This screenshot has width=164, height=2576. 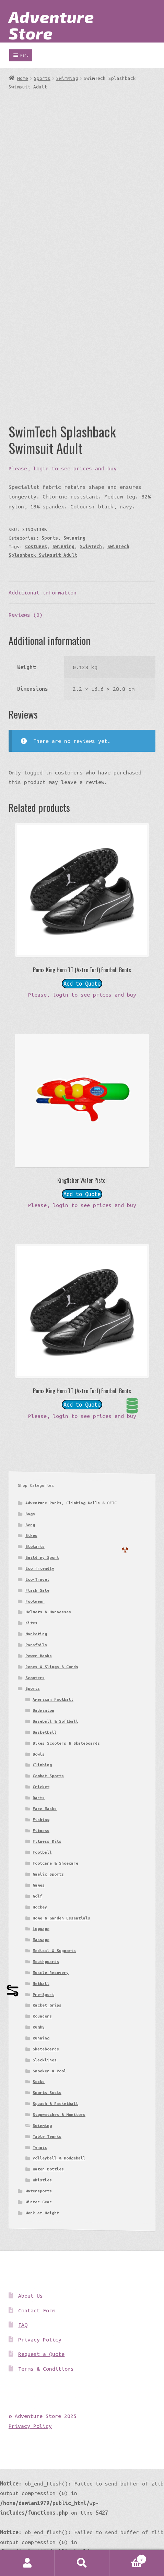 I want to click on connect or link two items together, so click(x=12, y=1990).